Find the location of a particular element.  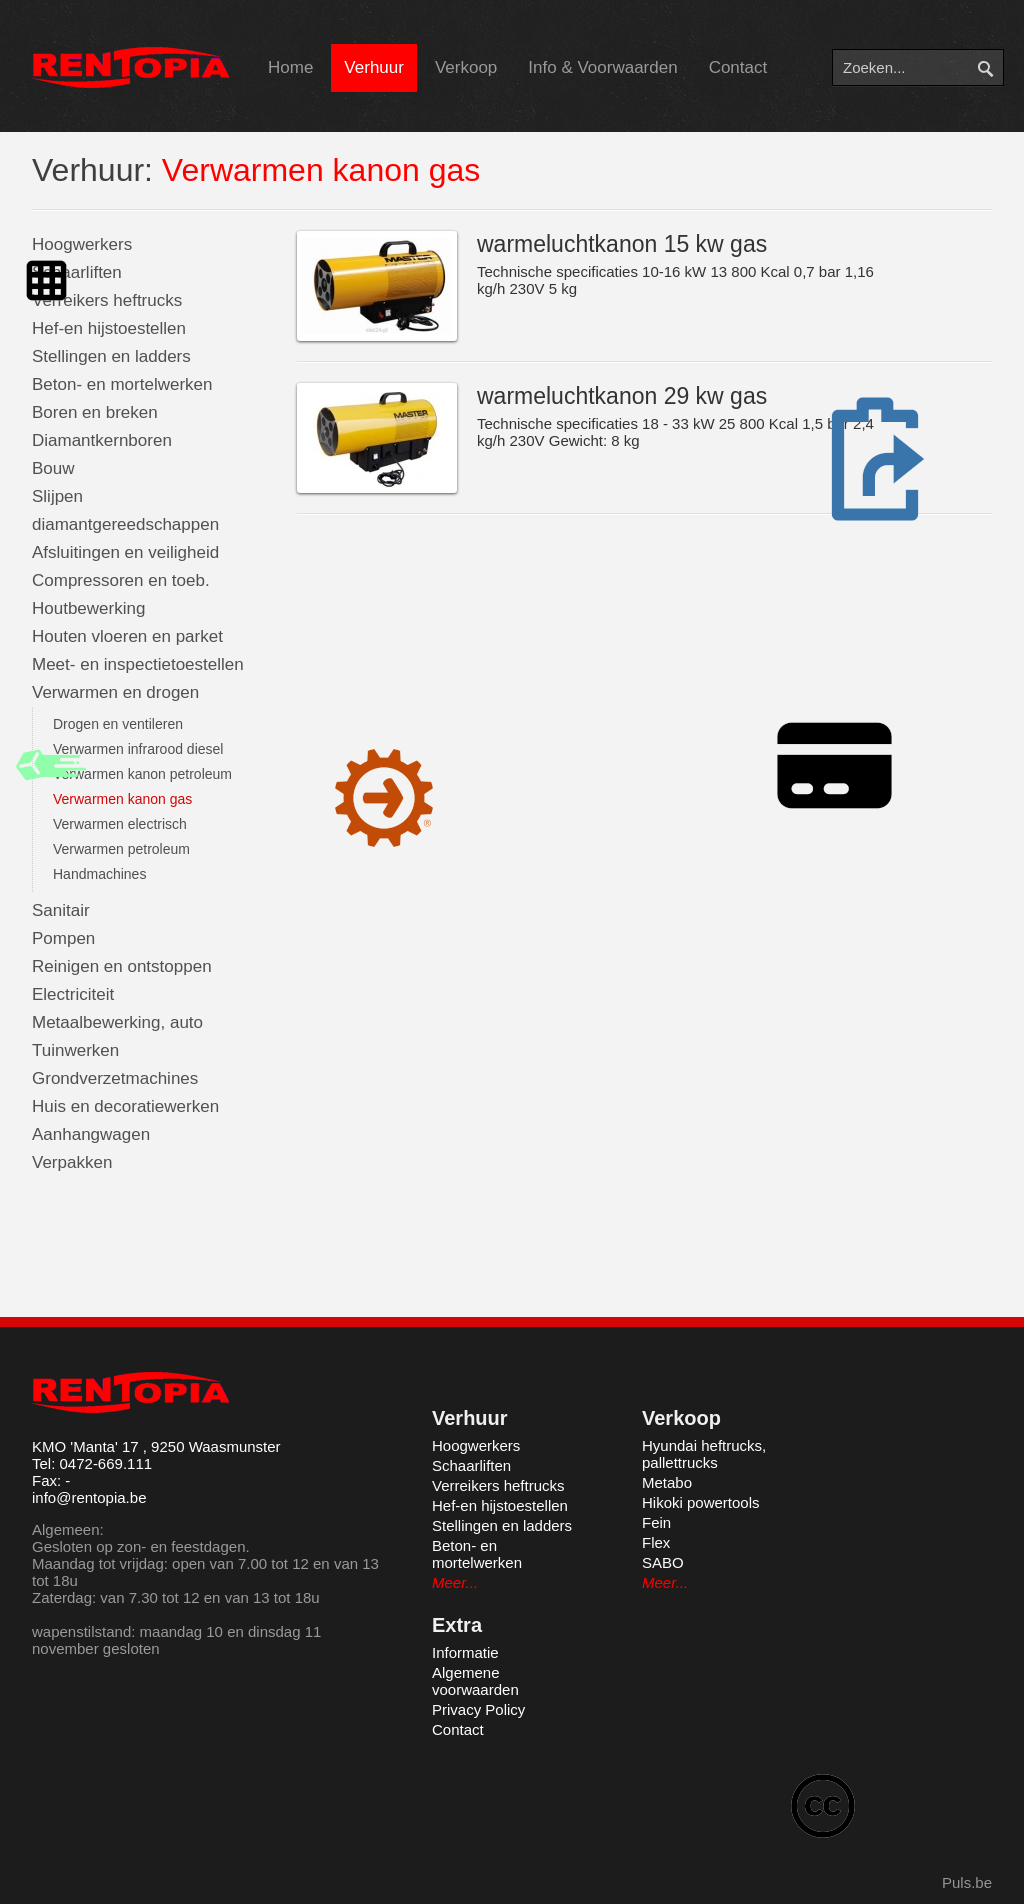

switch to grid view is located at coordinates (46, 280).